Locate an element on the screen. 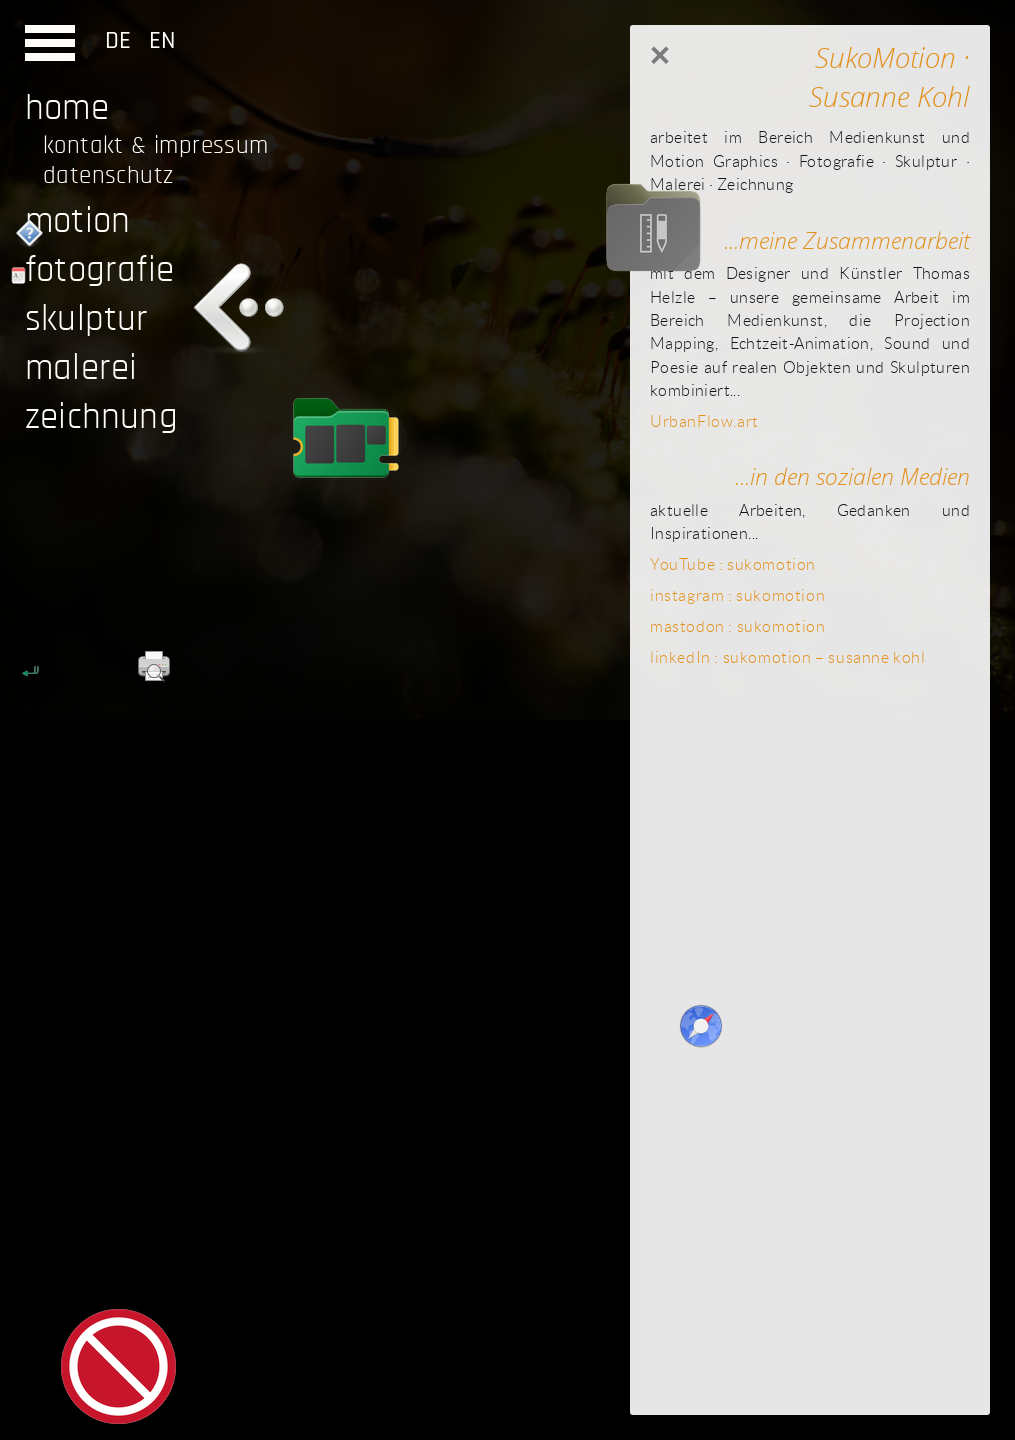  open the books or e-reader app is located at coordinates (18, 275).